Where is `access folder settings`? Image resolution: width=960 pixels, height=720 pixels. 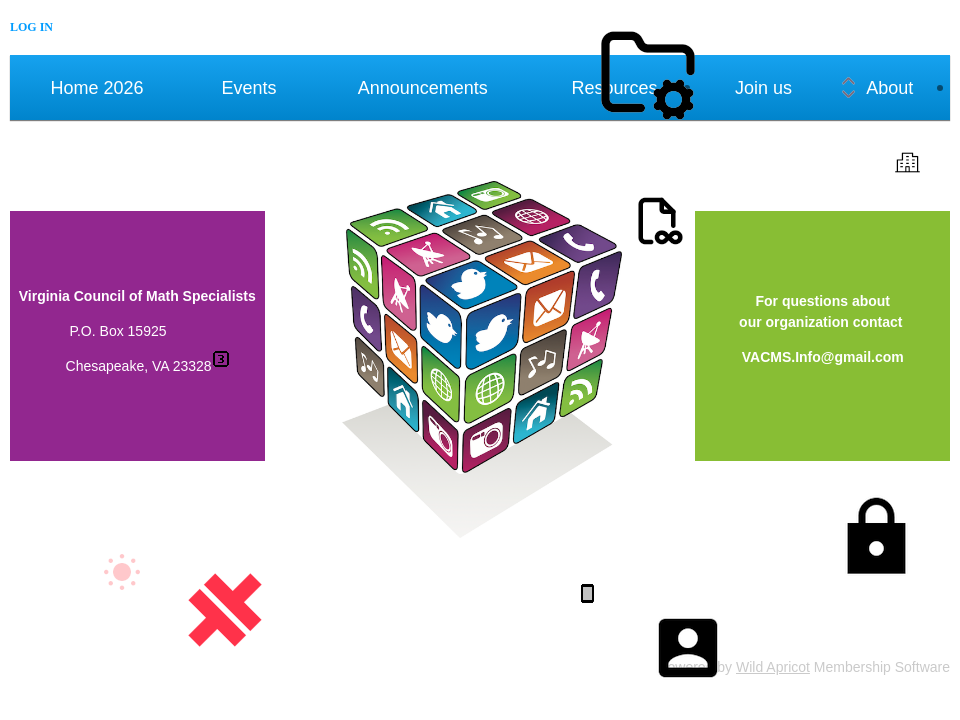 access folder settings is located at coordinates (648, 74).